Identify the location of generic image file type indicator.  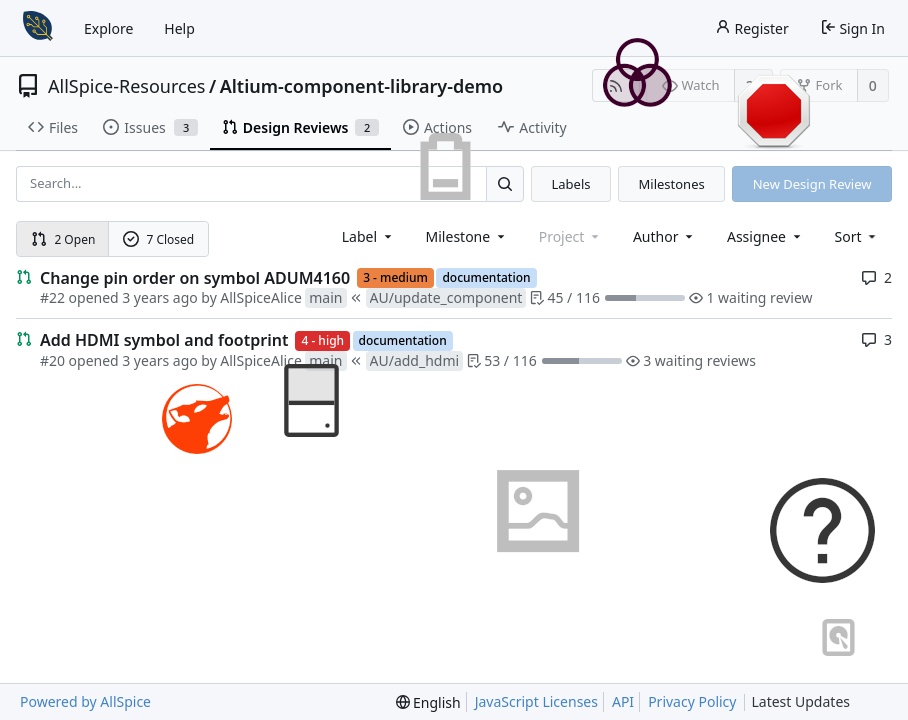
(538, 511).